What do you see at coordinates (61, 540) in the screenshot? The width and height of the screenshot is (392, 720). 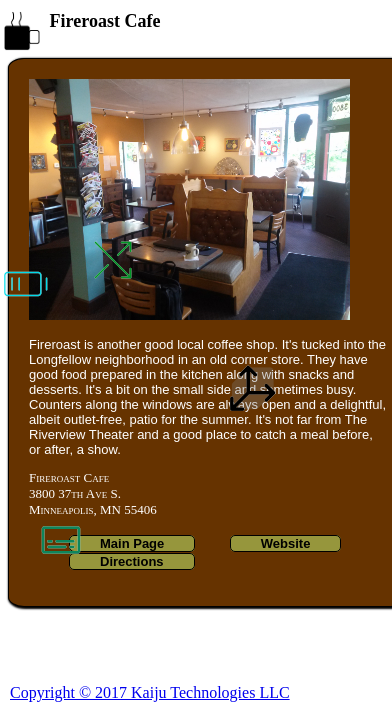 I see `enable subtitles or closed captions` at bounding box center [61, 540].